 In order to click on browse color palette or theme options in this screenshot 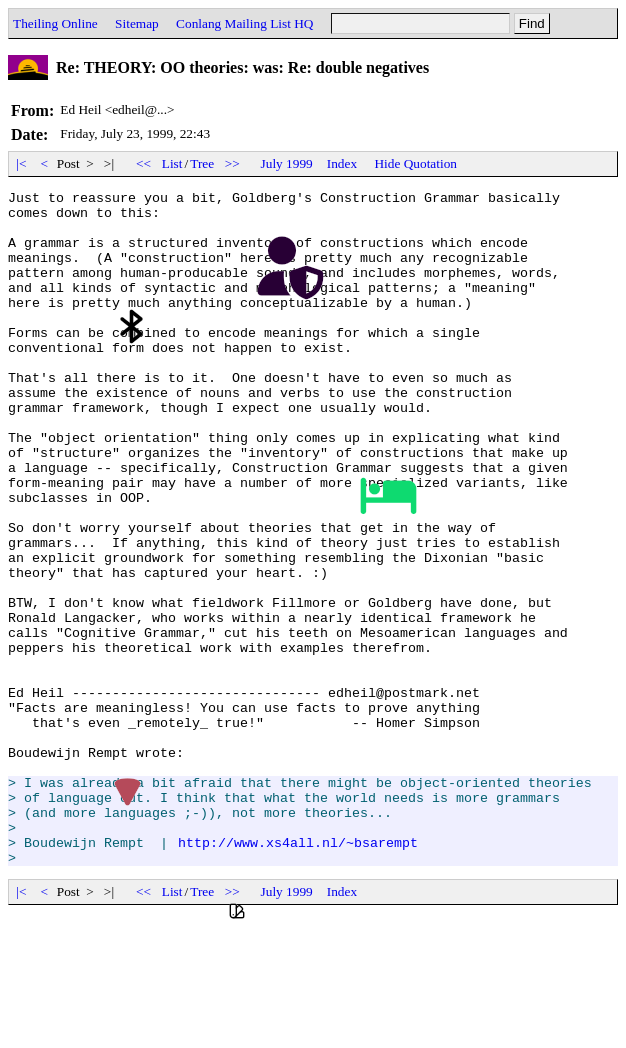, I will do `click(237, 911)`.